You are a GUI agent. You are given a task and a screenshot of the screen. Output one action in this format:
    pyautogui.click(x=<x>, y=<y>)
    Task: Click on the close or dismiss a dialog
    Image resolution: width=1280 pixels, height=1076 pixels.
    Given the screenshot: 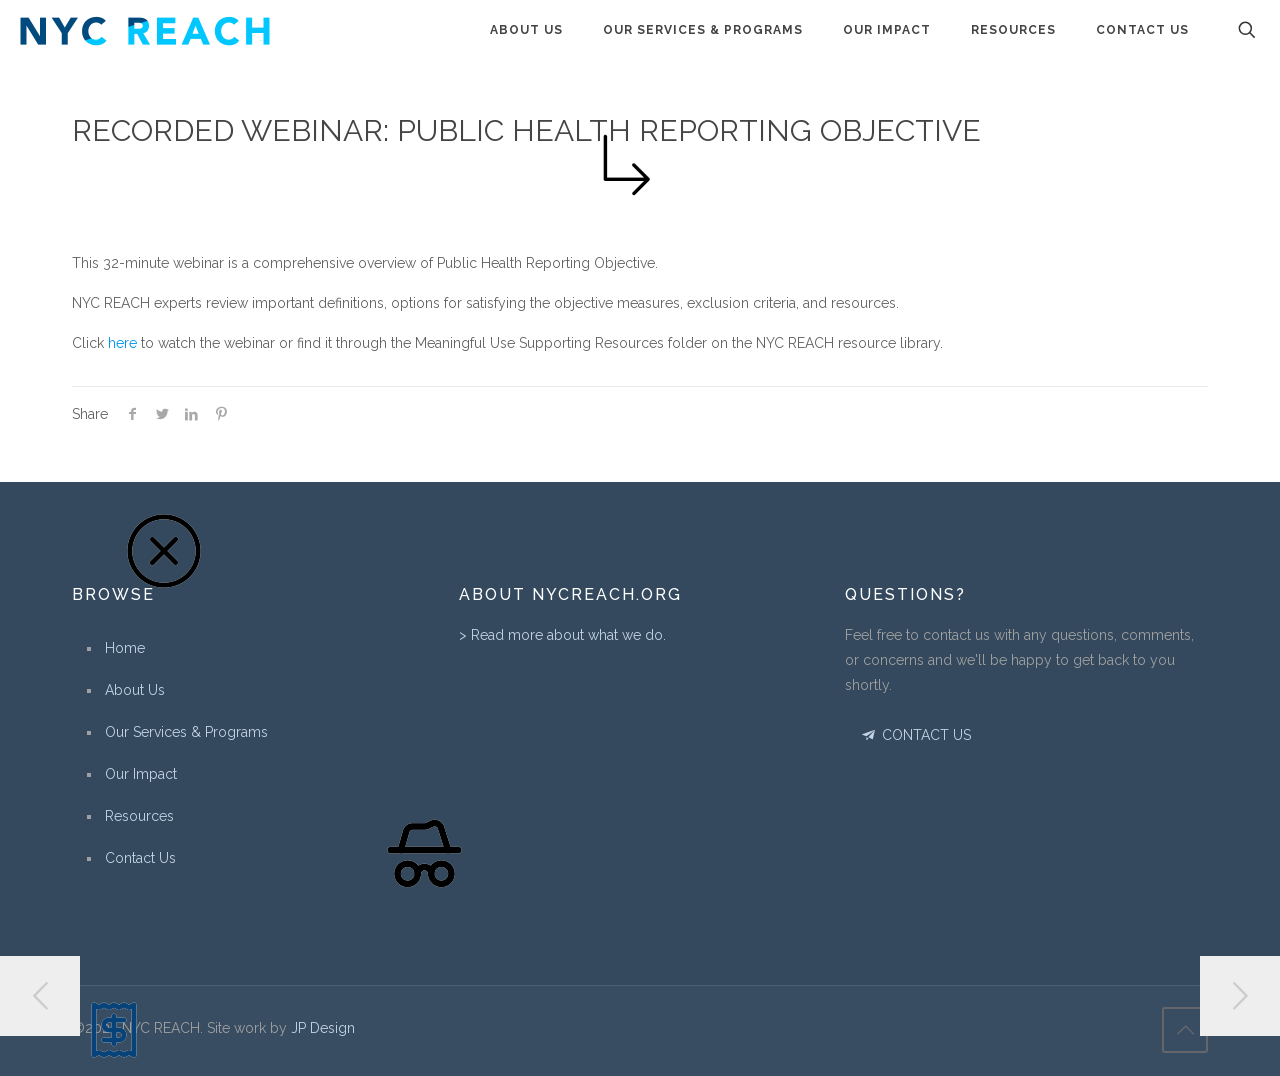 What is the action you would take?
    pyautogui.click(x=164, y=551)
    